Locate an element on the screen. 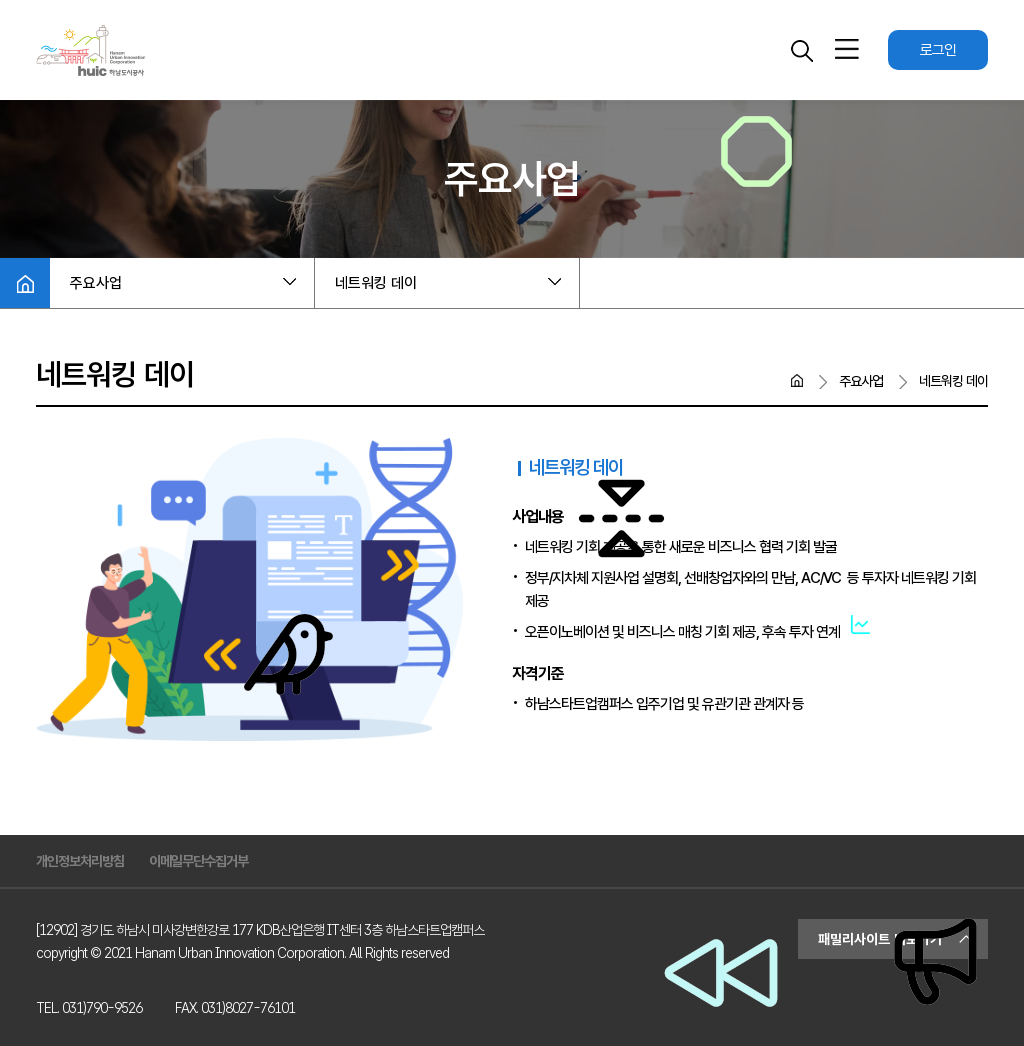 Image resolution: width=1024 pixels, height=1046 pixels. access twitter or social media features is located at coordinates (288, 654).